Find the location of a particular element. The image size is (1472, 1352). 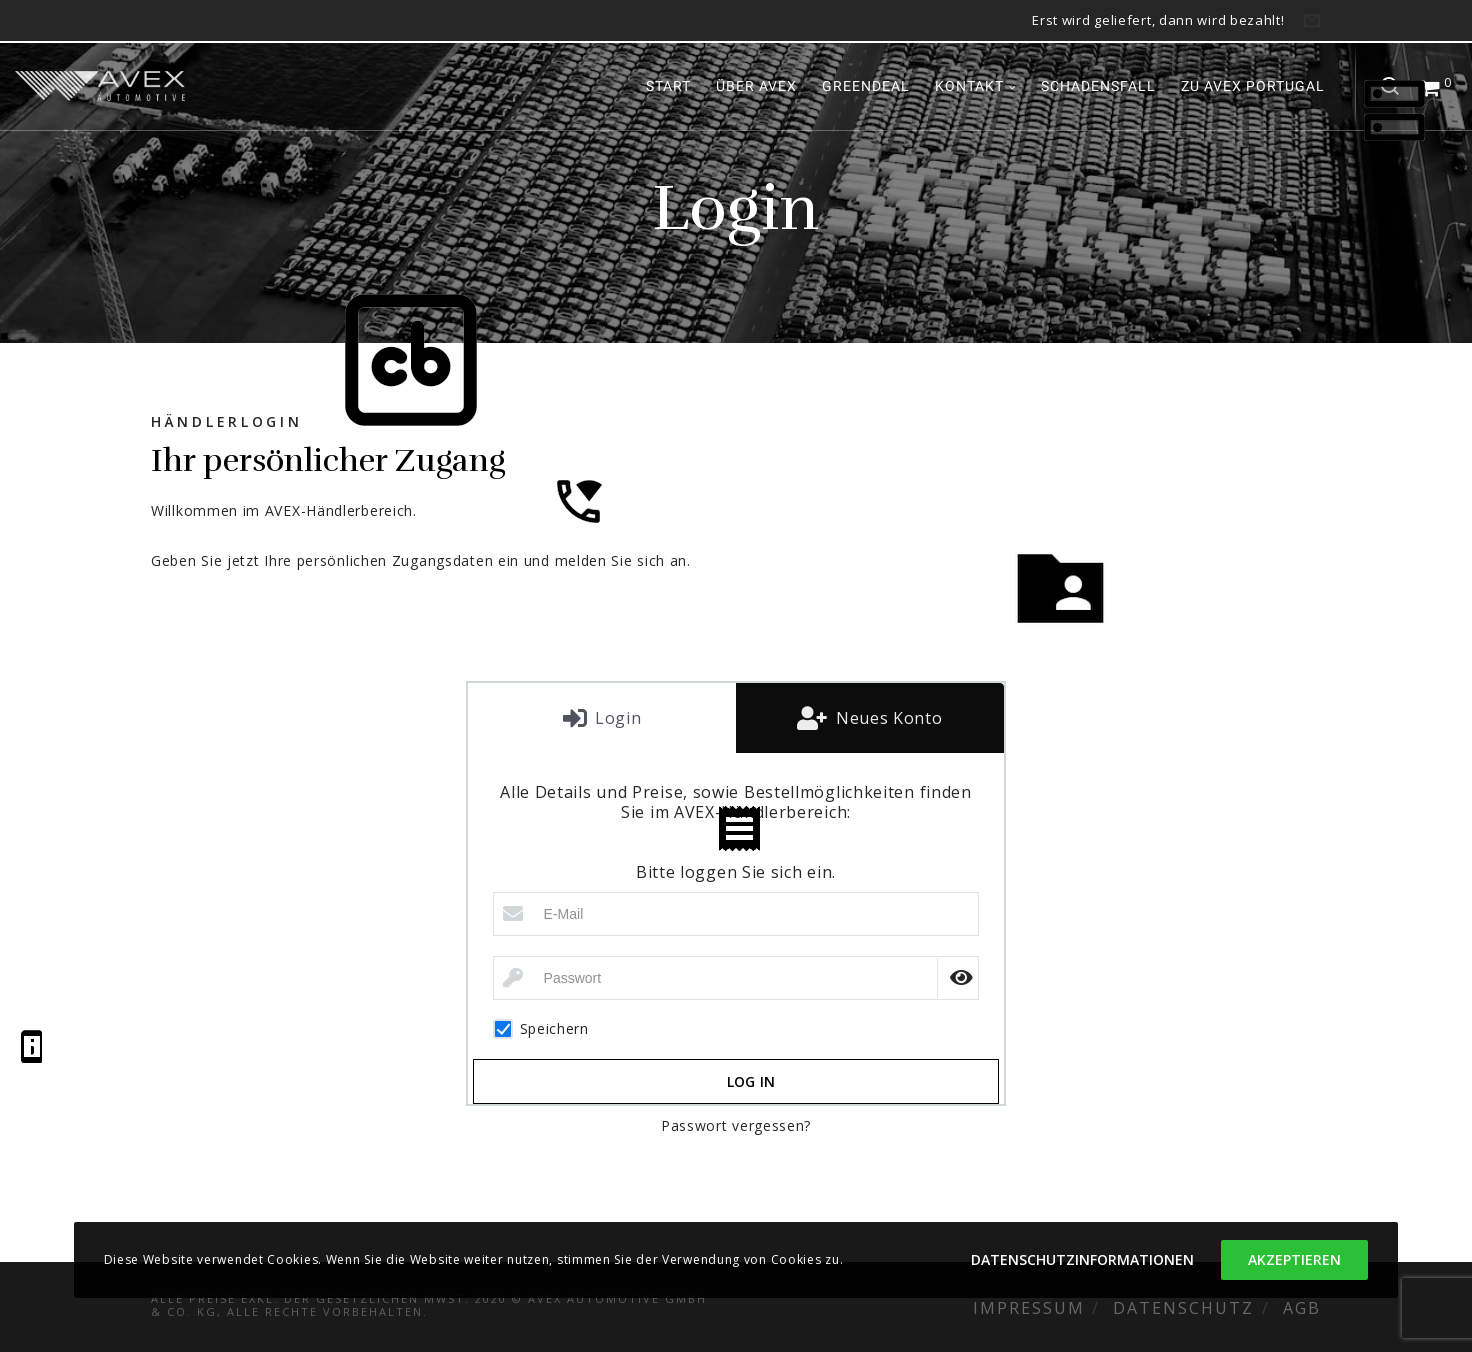

enable wifi calling feature is located at coordinates (578, 501).